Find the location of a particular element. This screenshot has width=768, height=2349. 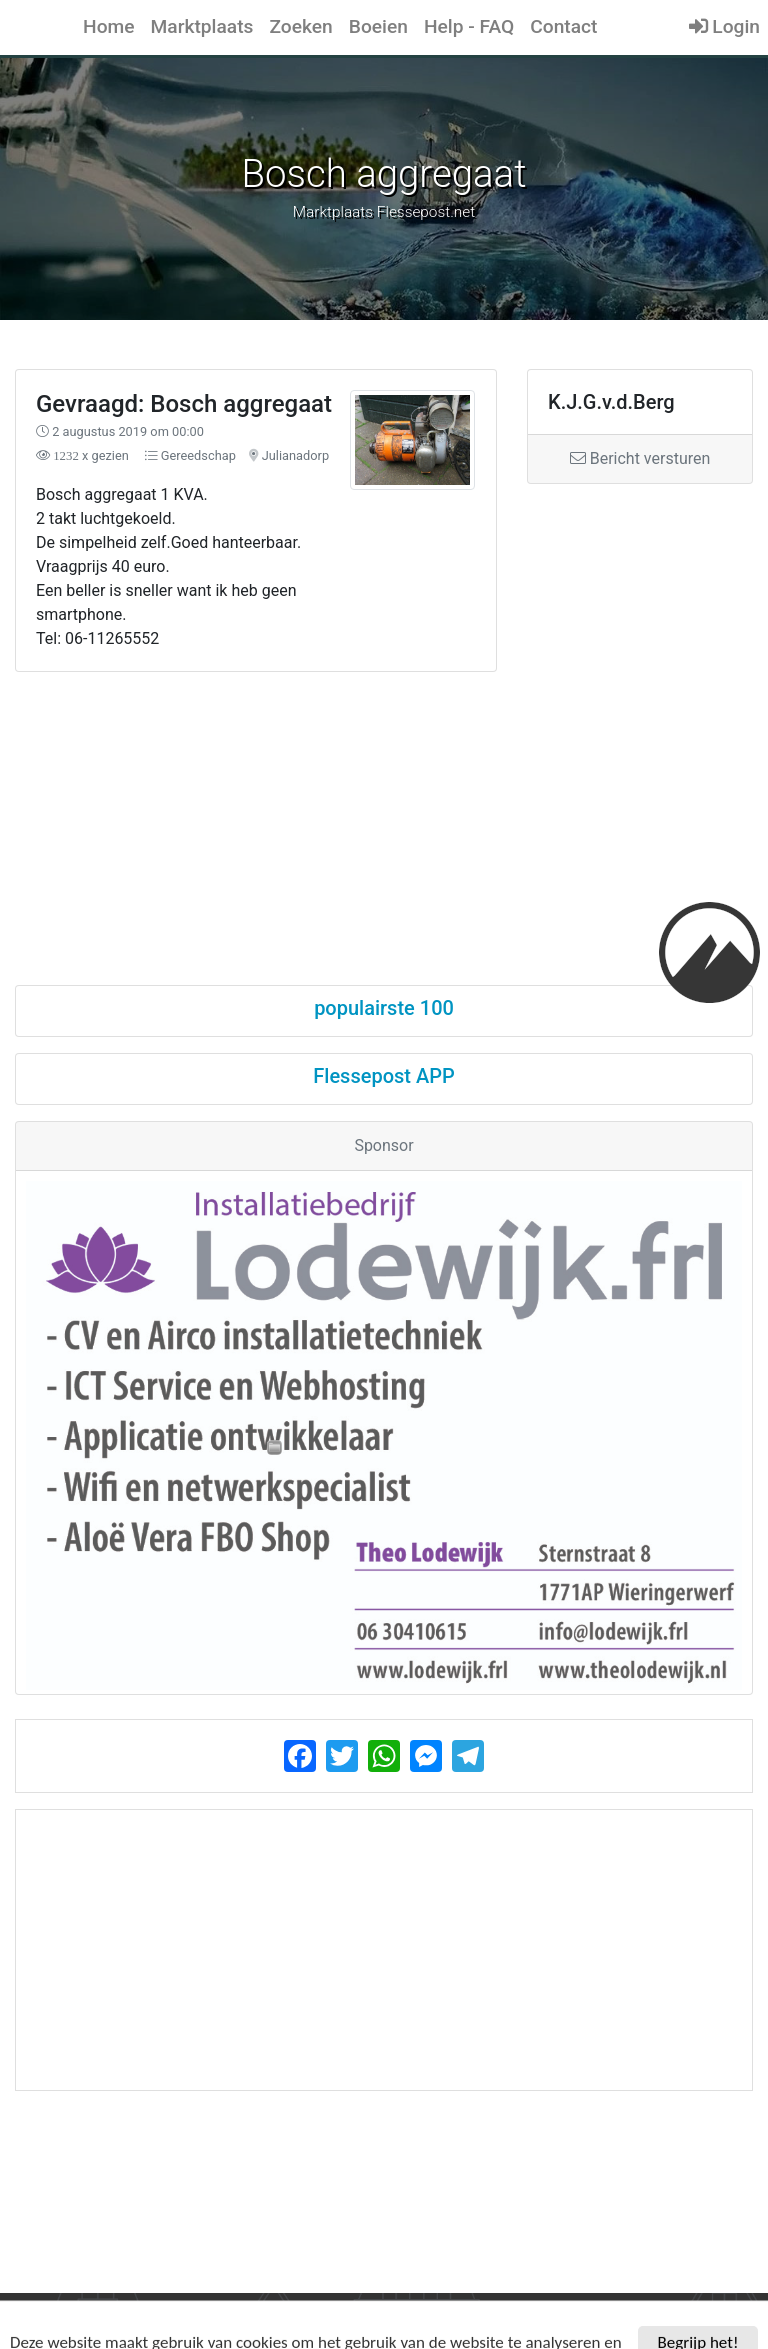

launch cinnamon desktop environment is located at coordinates (709, 952).